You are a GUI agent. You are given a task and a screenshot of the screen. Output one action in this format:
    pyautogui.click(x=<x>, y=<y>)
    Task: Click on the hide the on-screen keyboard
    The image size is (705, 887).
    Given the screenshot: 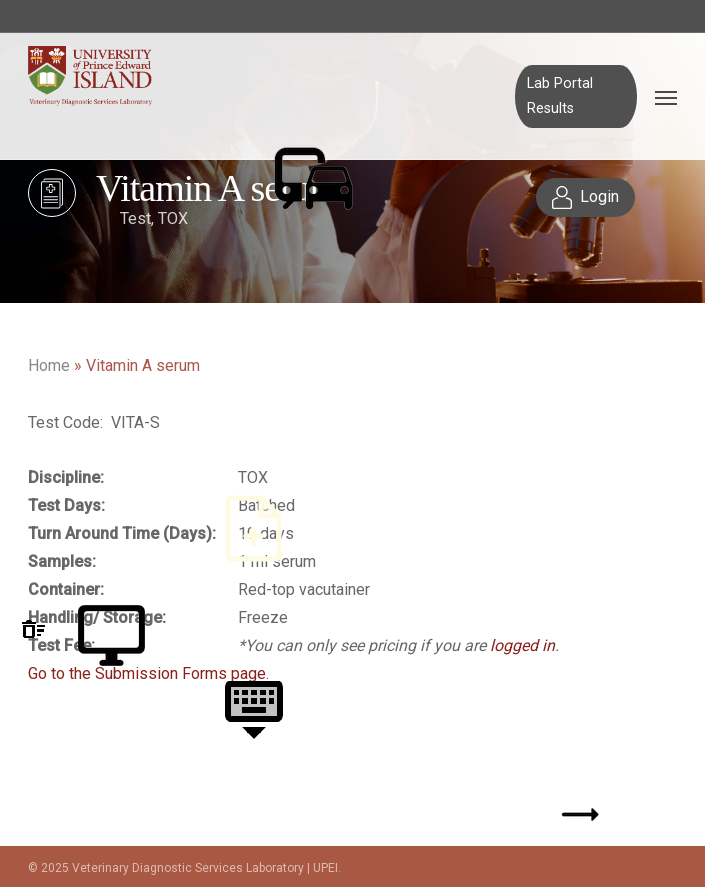 What is the action you would take?
    pyautogui.click(x=254, y=707)
    